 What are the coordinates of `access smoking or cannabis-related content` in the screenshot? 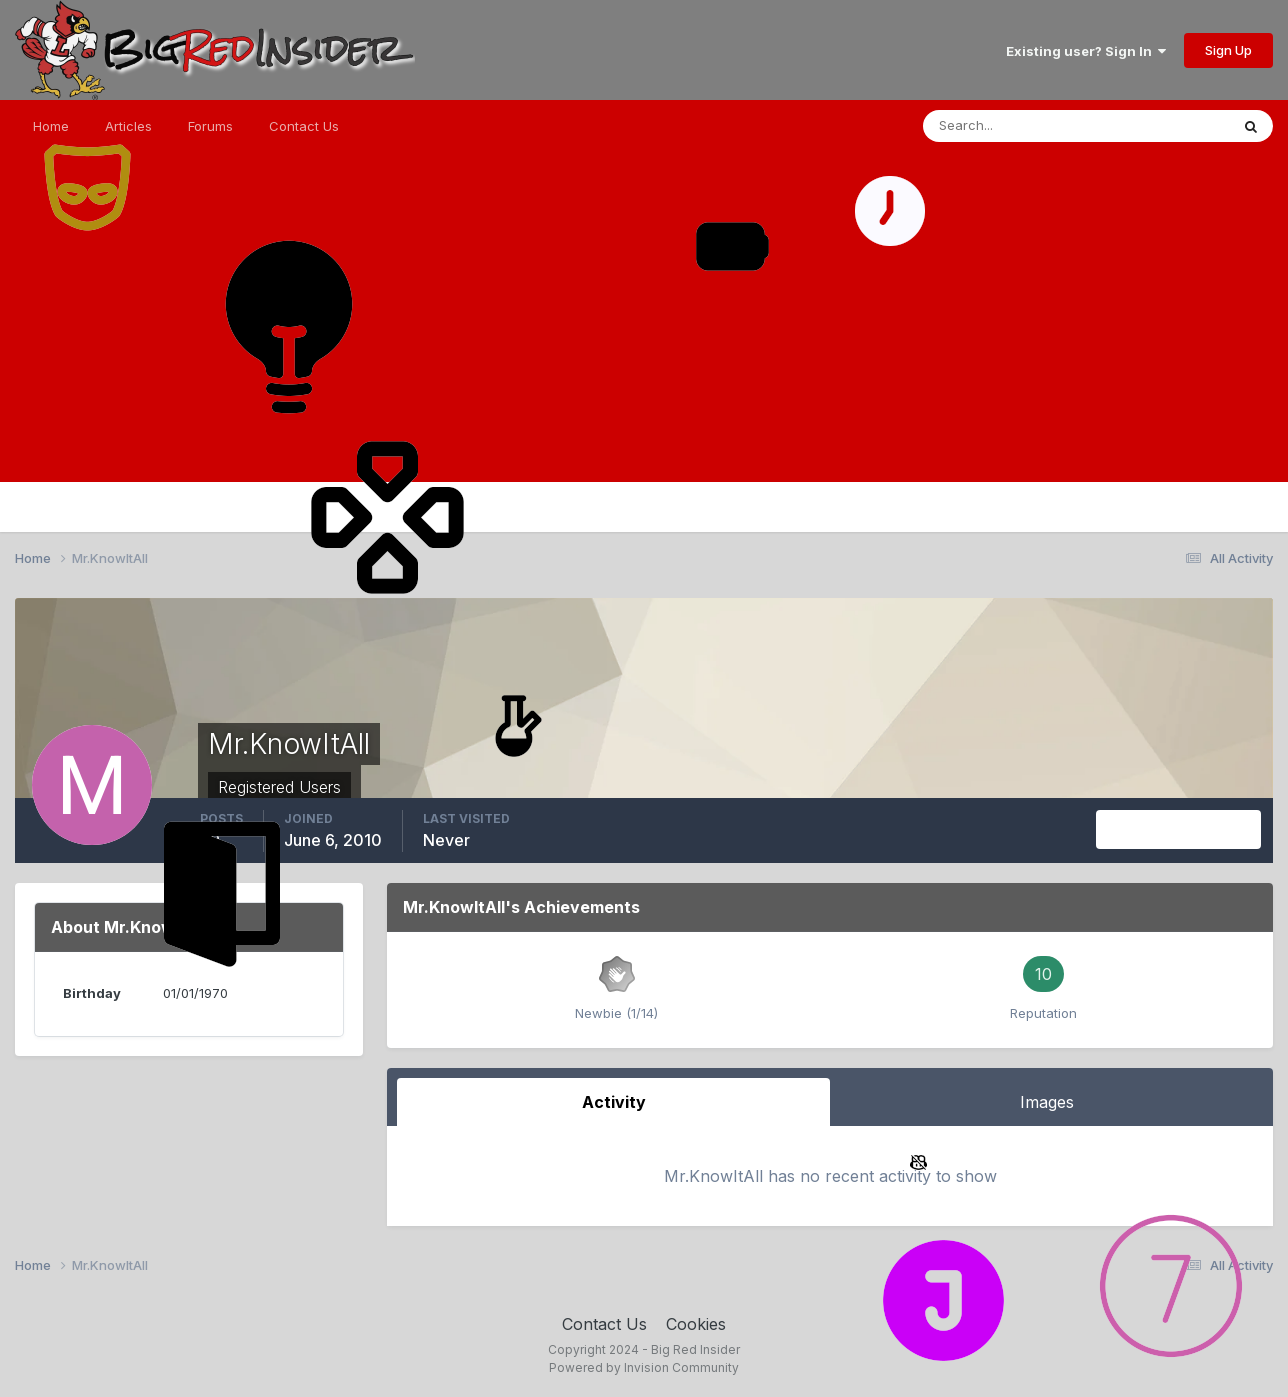 It's located at (517, 726).